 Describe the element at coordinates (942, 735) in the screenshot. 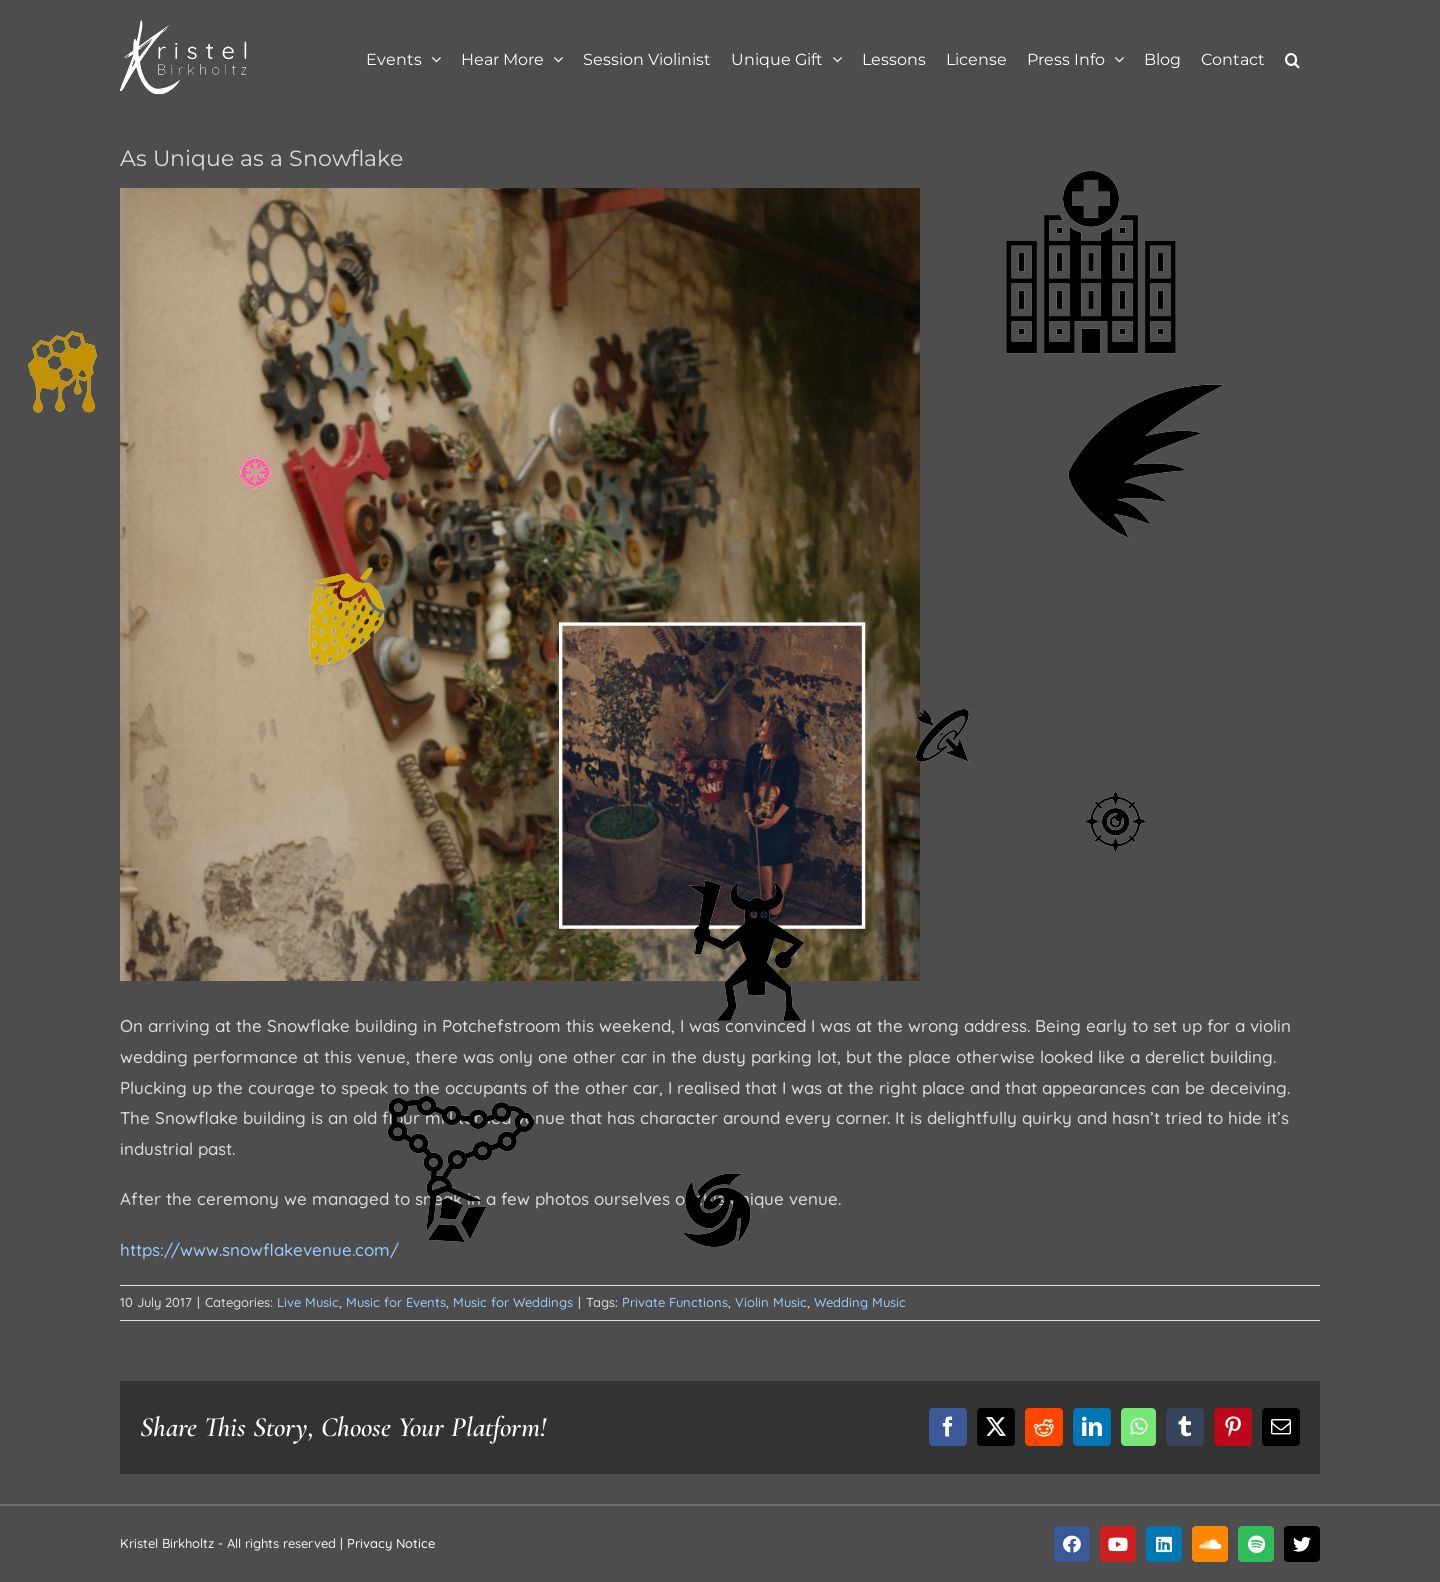

I see `activate rapid or accelerated movement` at that location.